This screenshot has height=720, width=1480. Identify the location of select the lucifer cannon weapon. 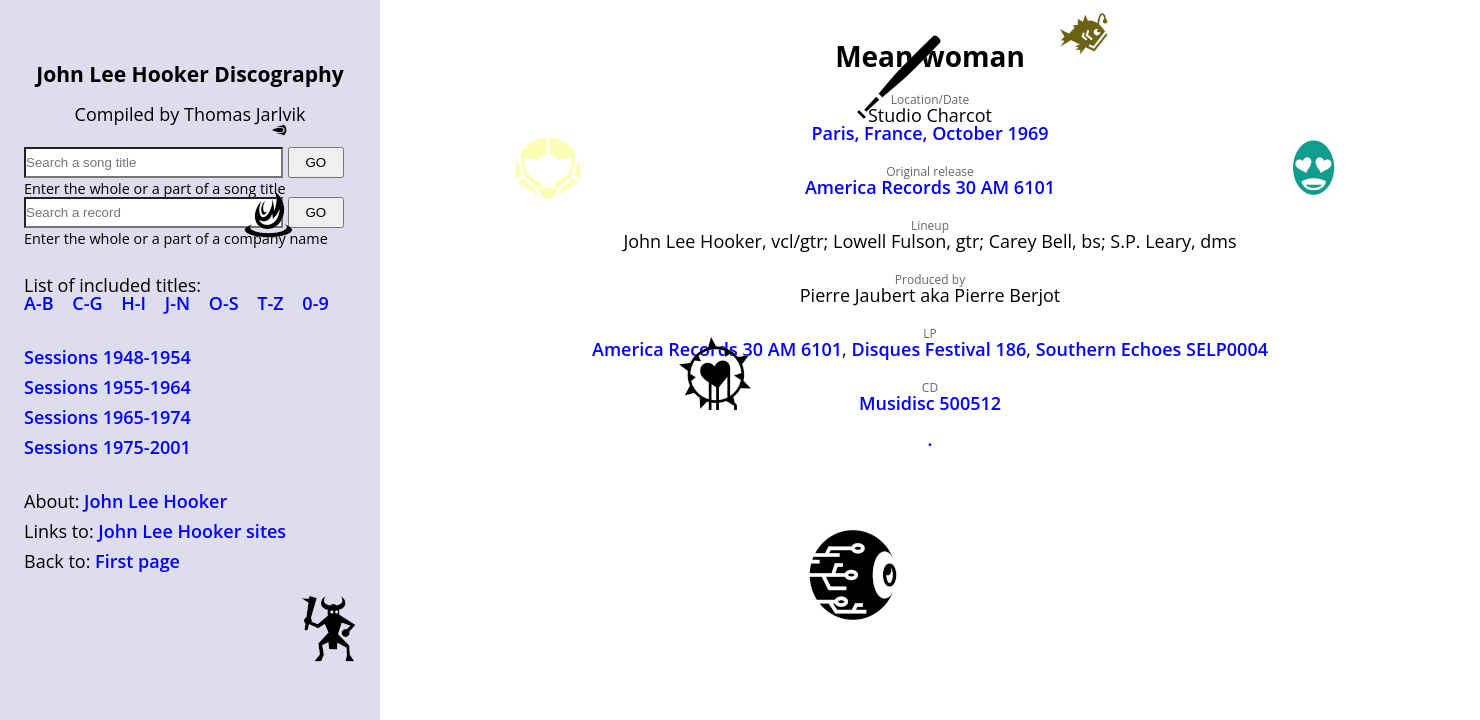
(279, 130).